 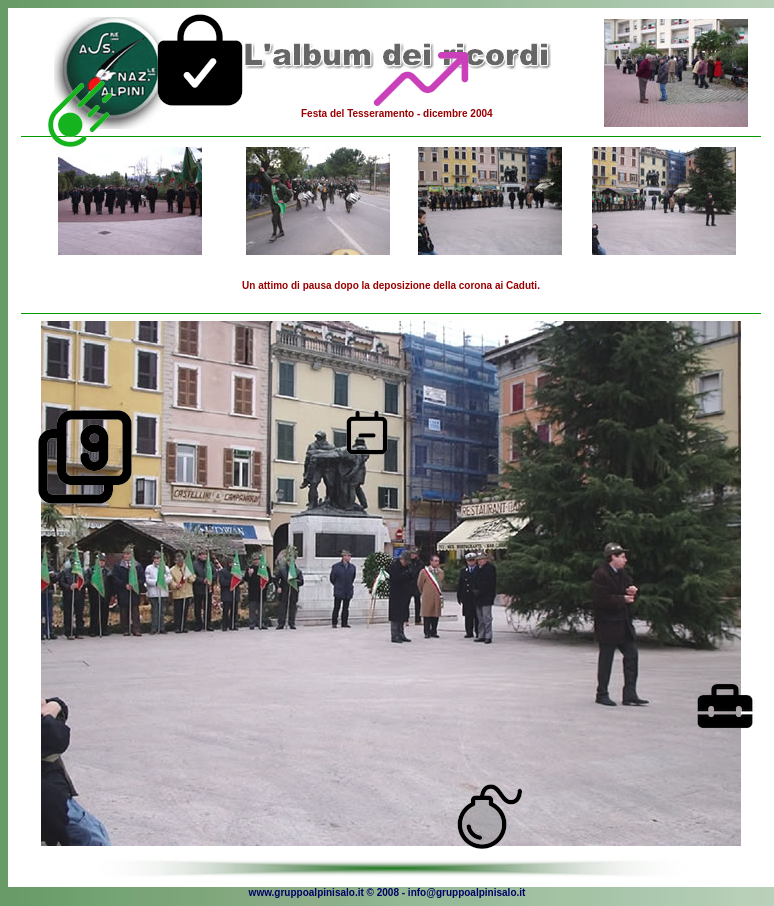 I want to click on remove an event from your calendar, so click(x=367, y=434).